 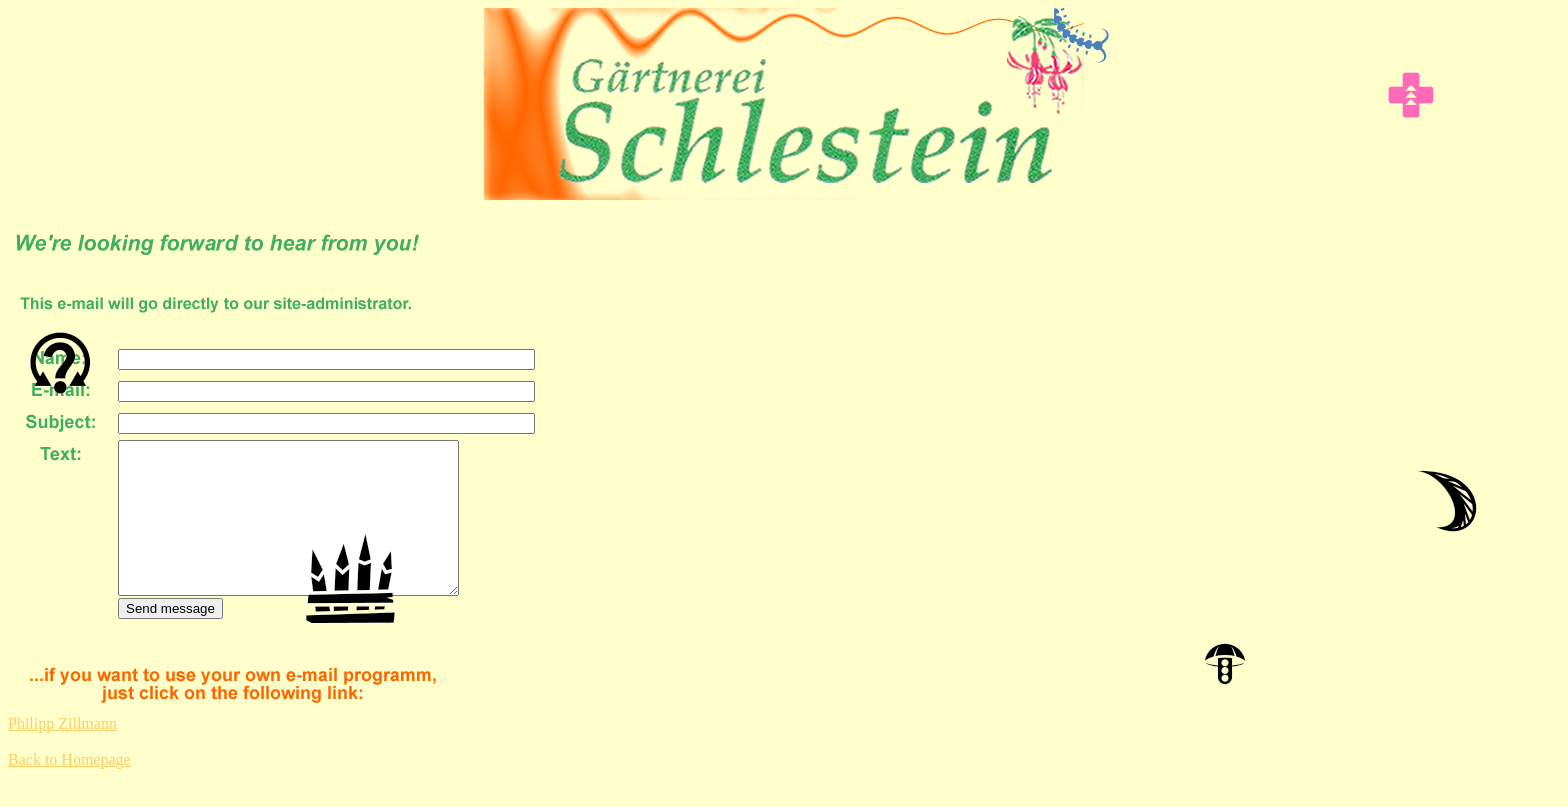 I want to click on indicates unknown or uncertain status, so click(x=60, y=363).